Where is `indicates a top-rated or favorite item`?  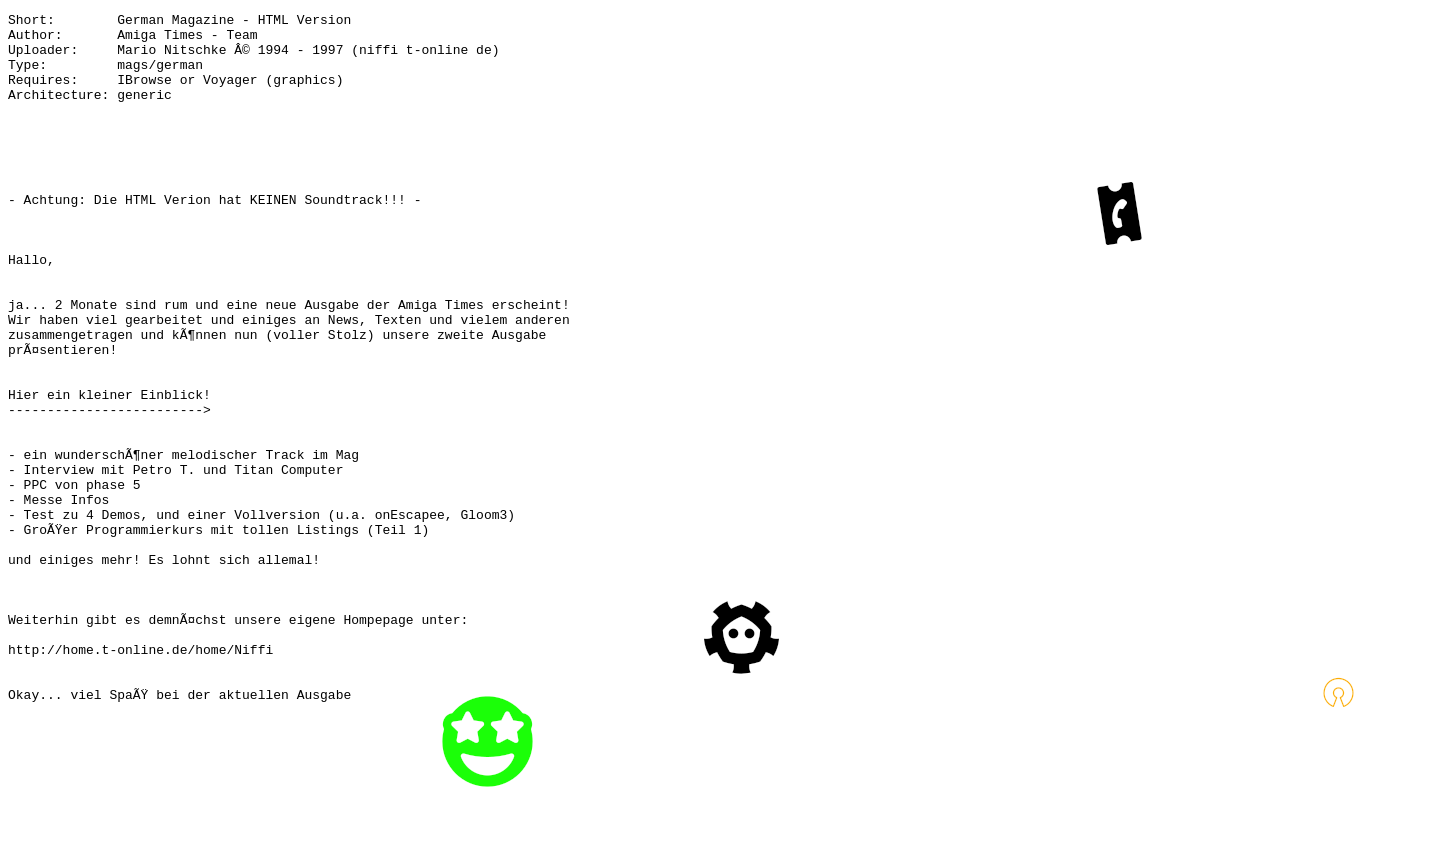
indicates a top-rated or favorite item is located at coordinates (487, 741).